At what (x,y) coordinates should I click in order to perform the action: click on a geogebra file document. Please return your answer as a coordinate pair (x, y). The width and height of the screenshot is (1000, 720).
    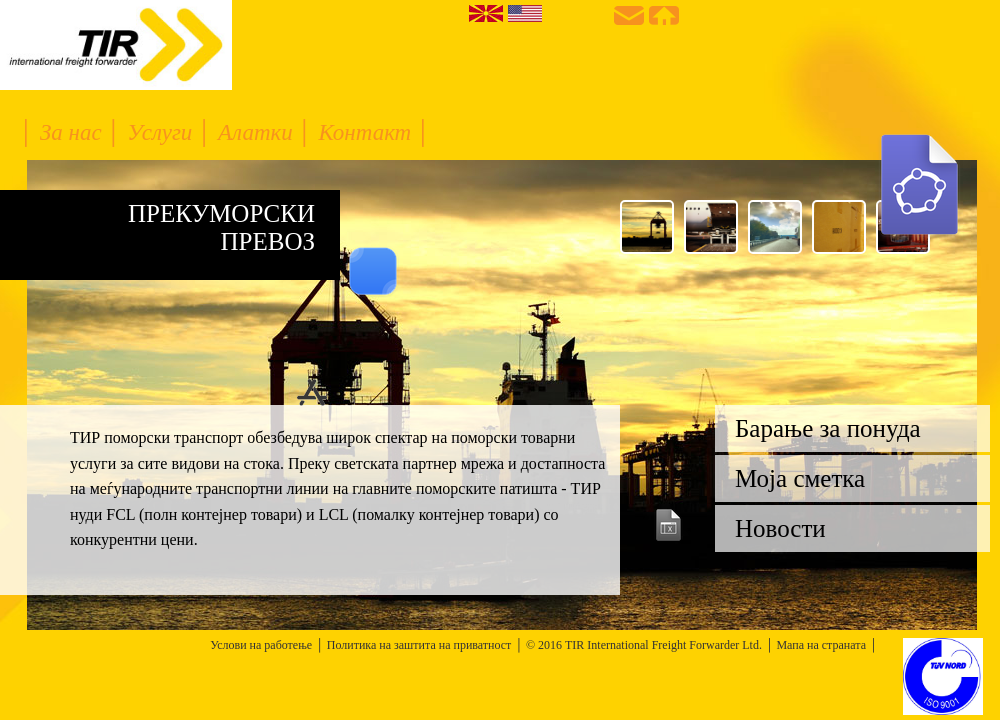
    Looking at the image, I should click on (919, 186).